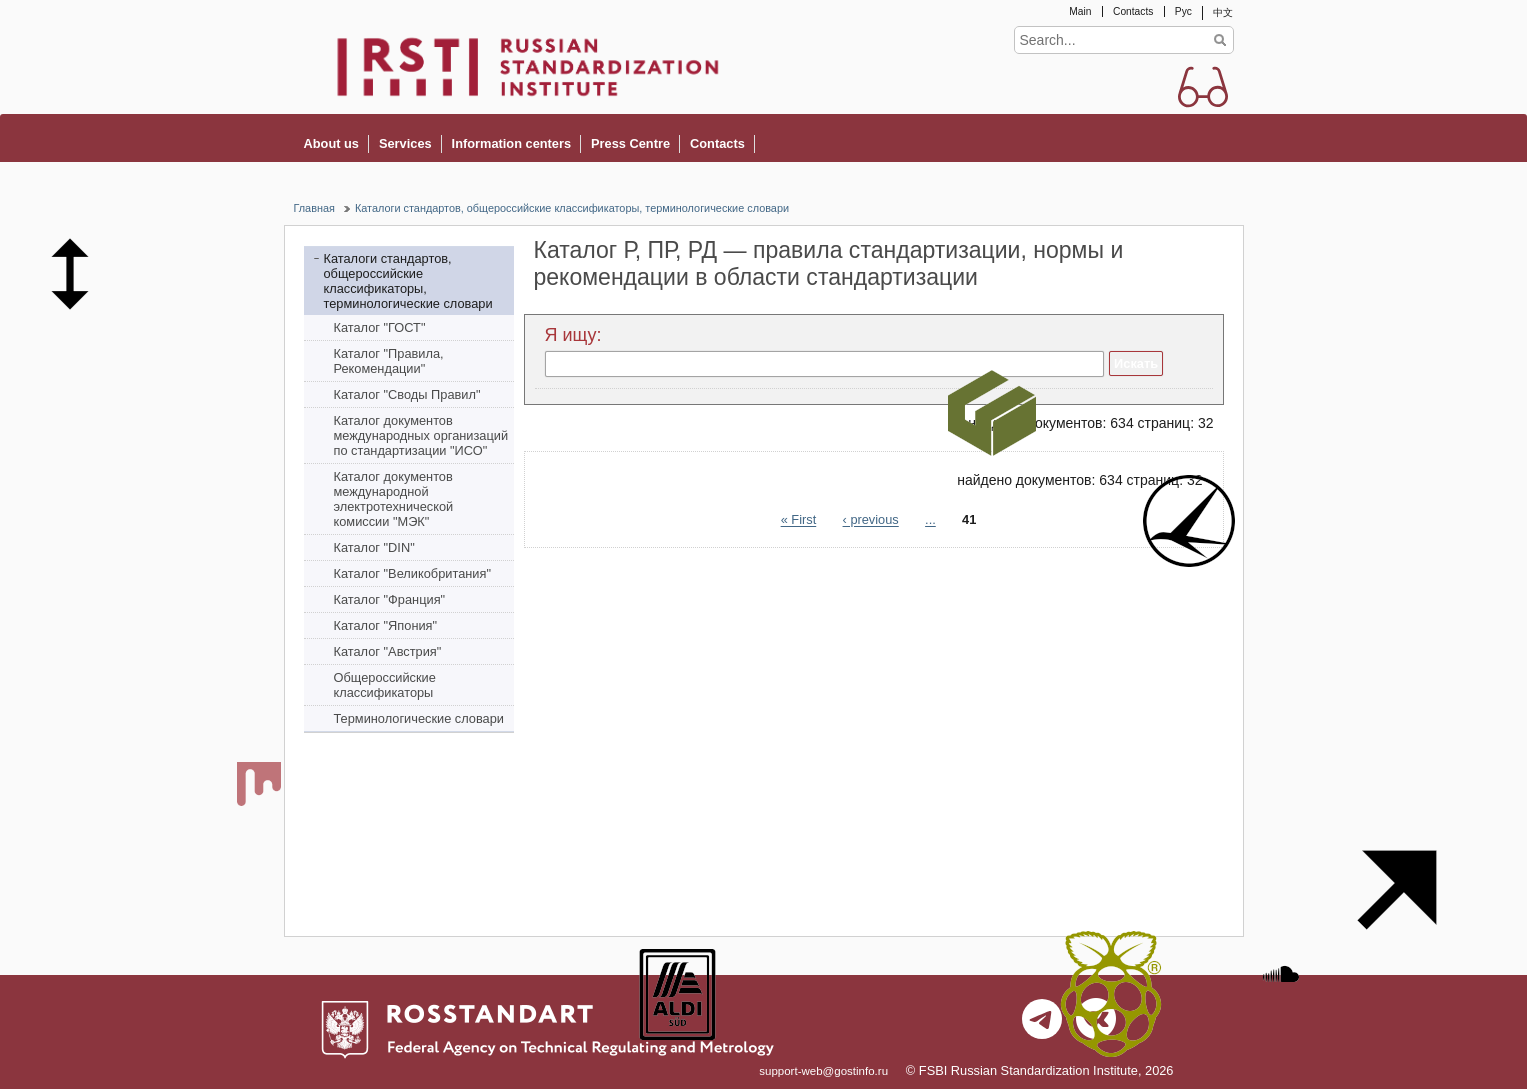 The width and height of the screenshot is (1527, 1089). Describe the element at coordinates (259, 784) in the screenshot. I see `open the Mix app` at that location.